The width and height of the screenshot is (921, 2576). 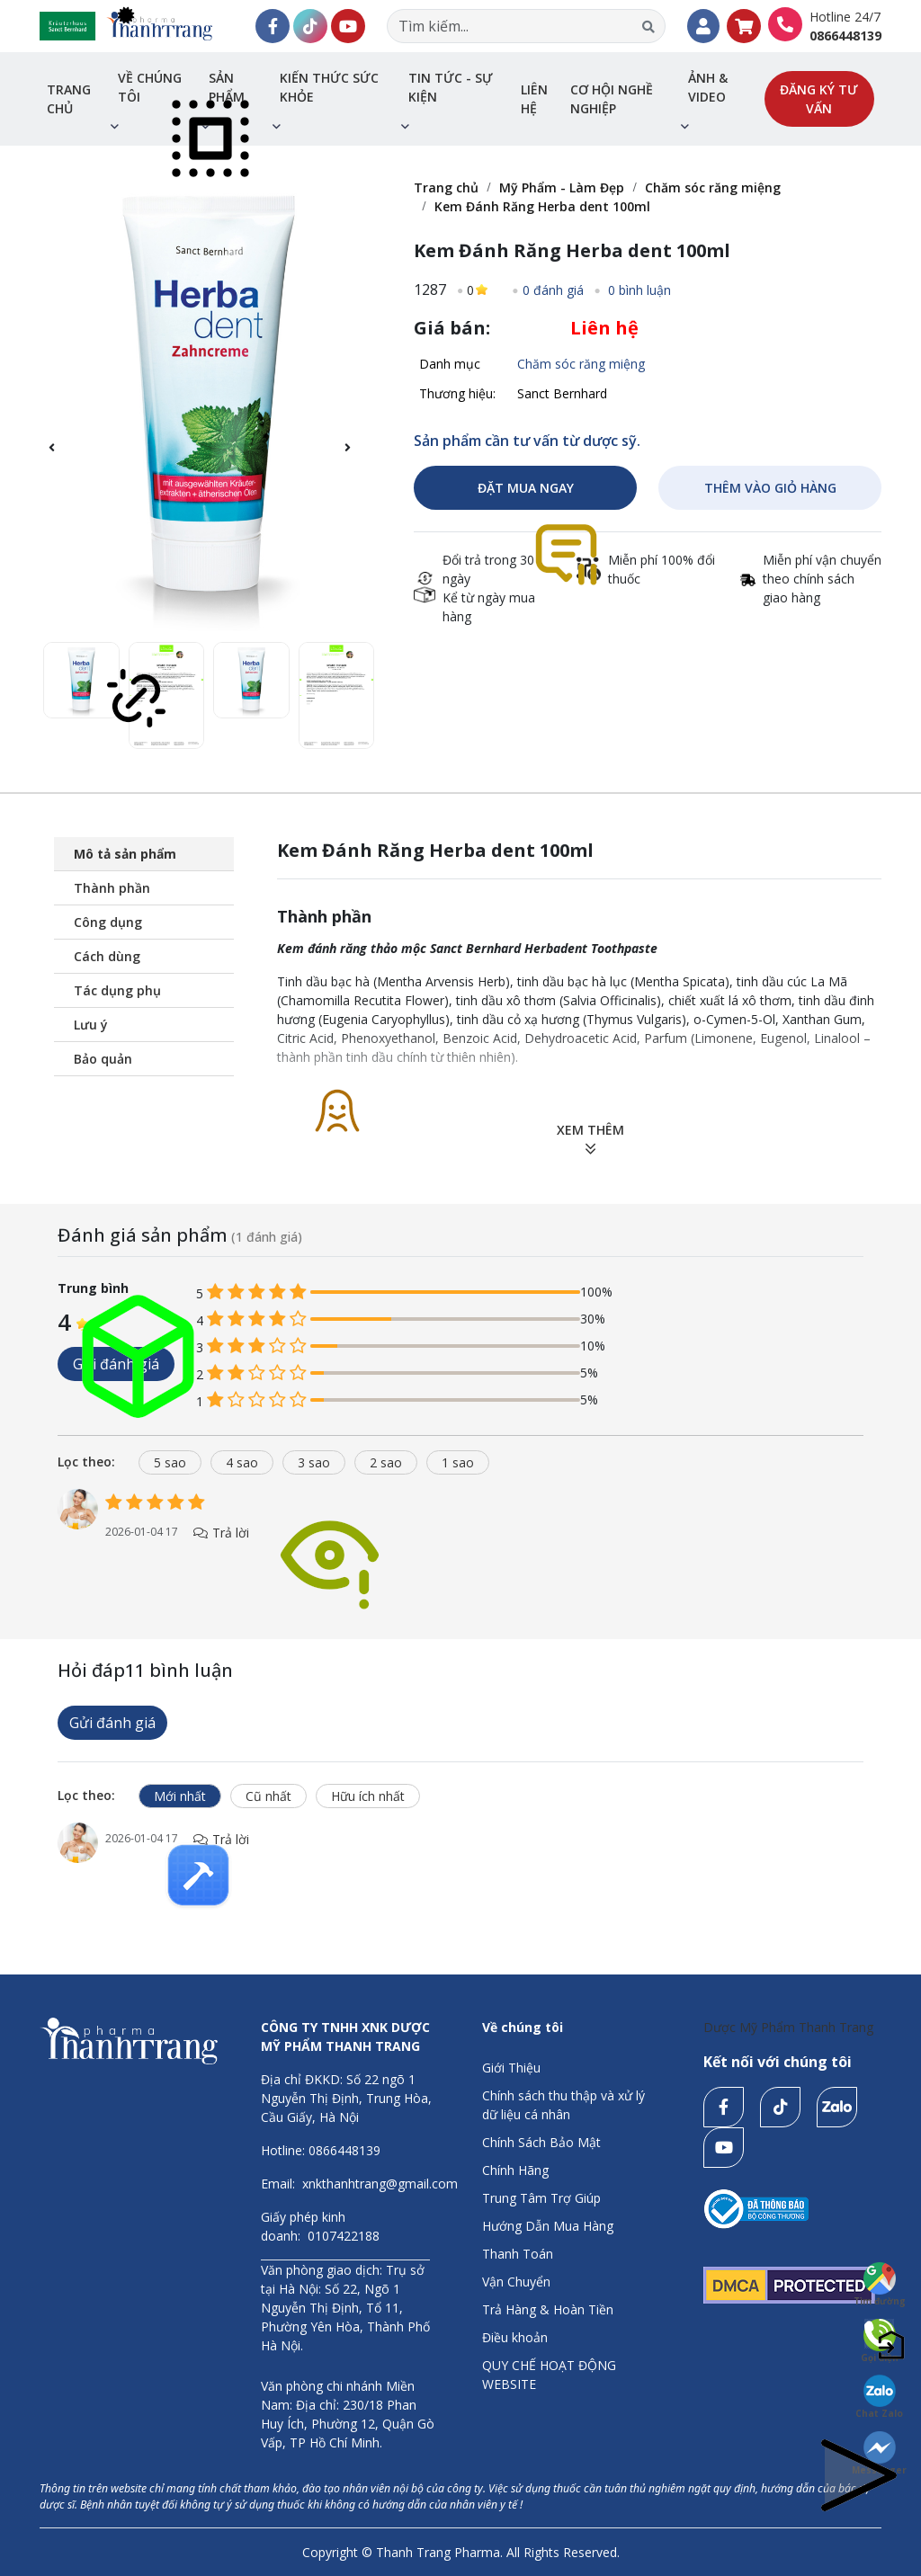 I want to click on view 3D model or object, so click(x=138, y=1356).